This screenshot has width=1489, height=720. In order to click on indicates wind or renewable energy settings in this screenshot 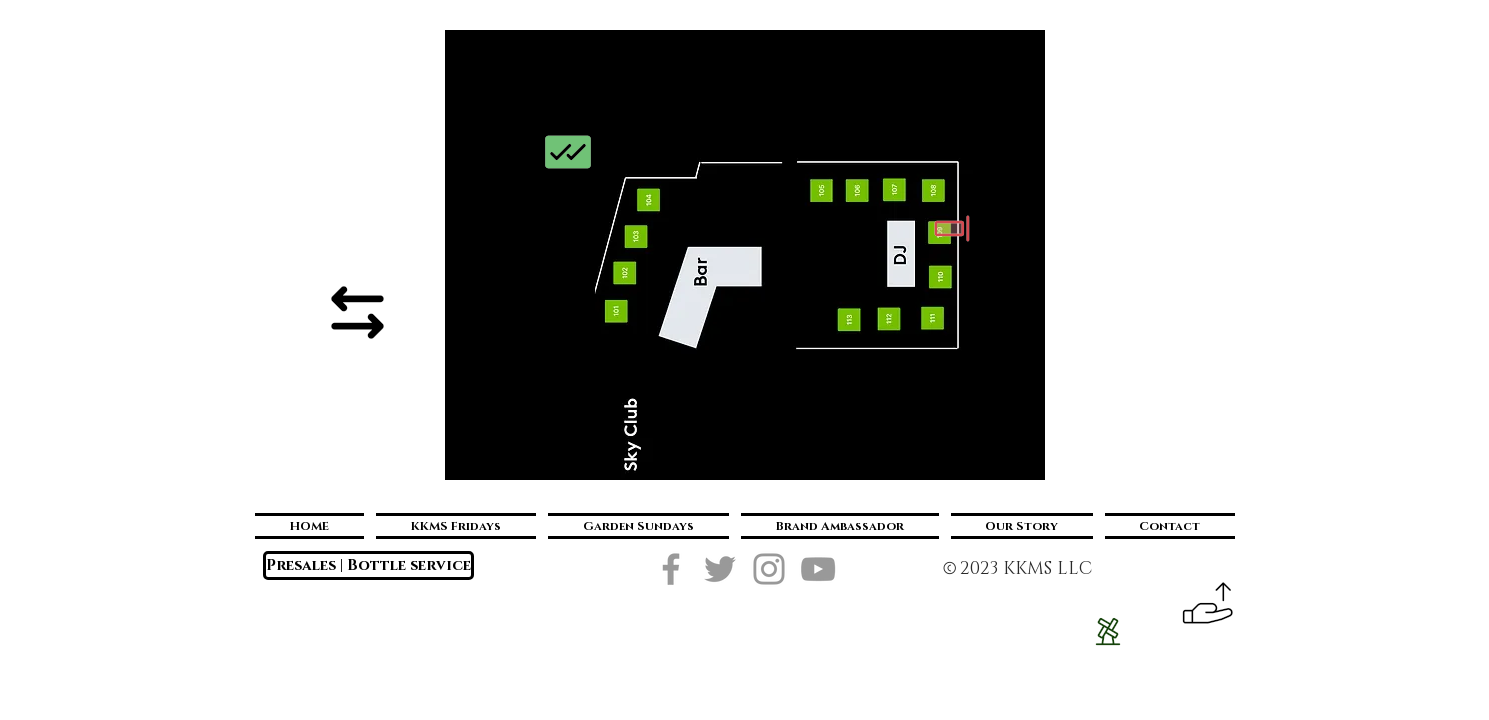, I will do `click(1108, 632)`.